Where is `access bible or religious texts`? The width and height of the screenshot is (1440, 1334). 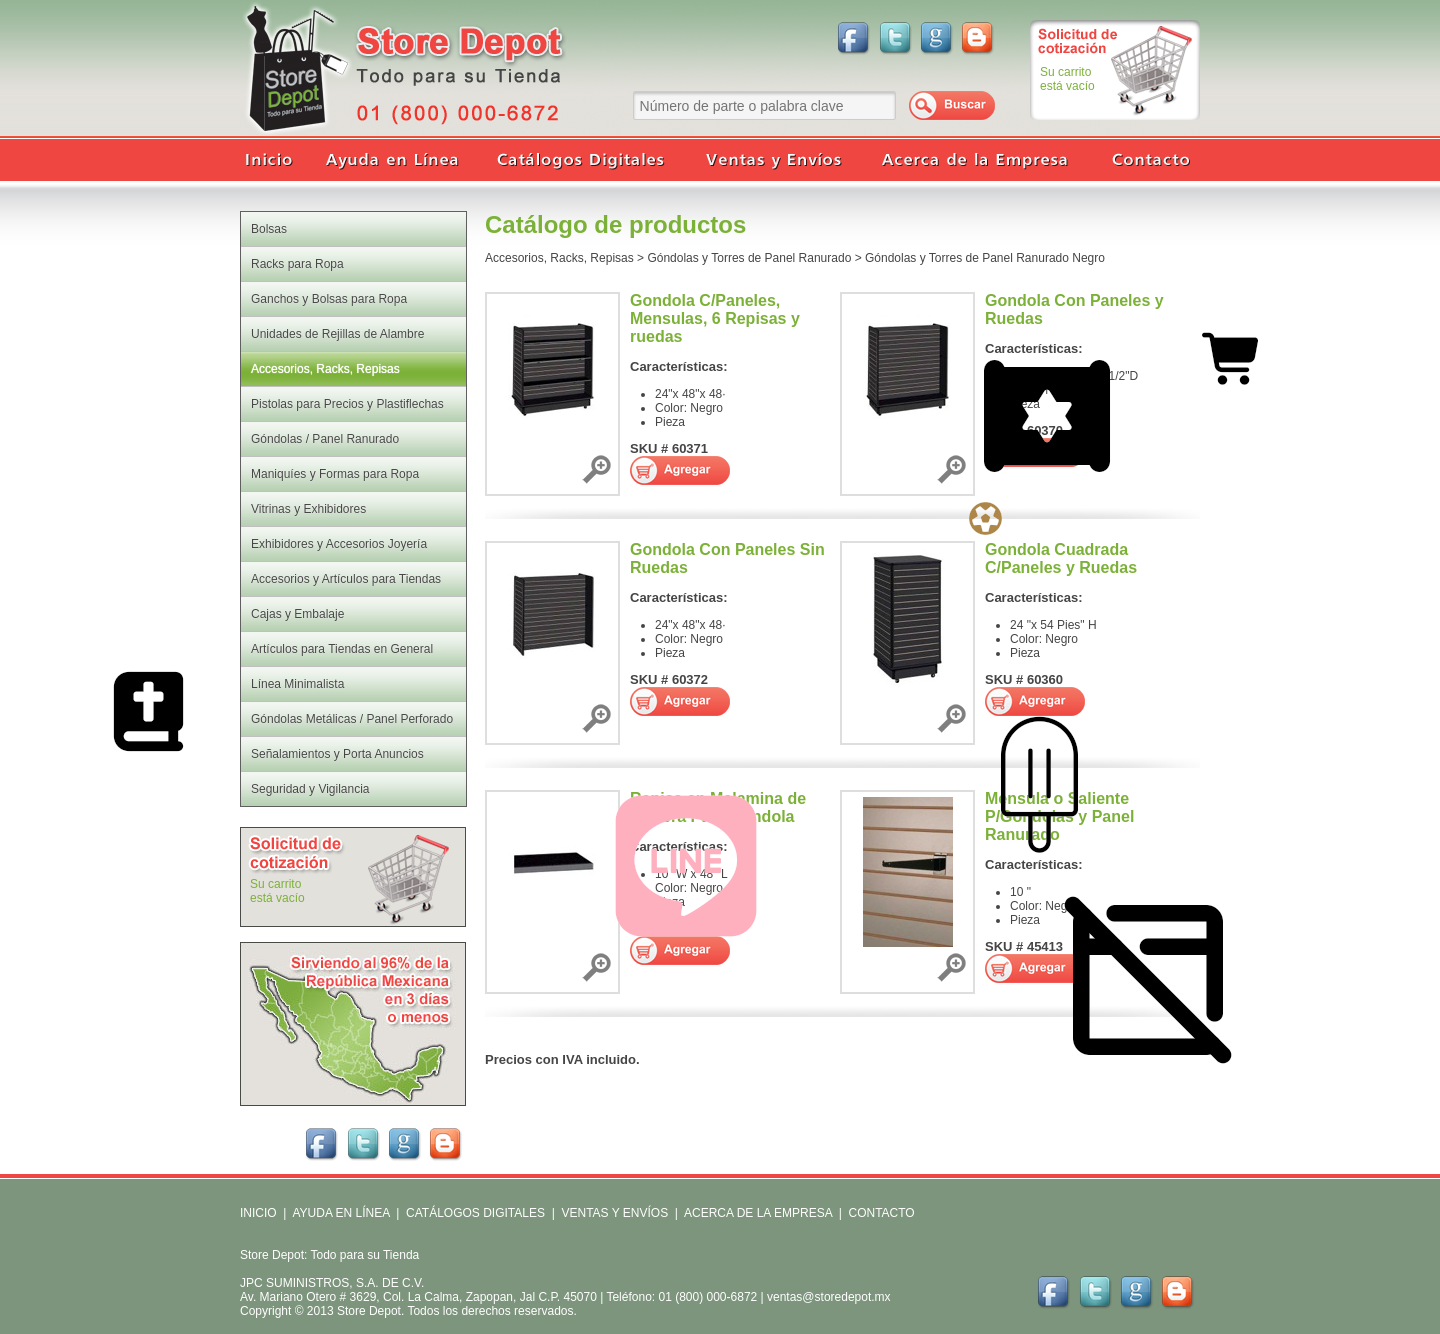
access bible or religious texts is located at coordinates (148, 711).